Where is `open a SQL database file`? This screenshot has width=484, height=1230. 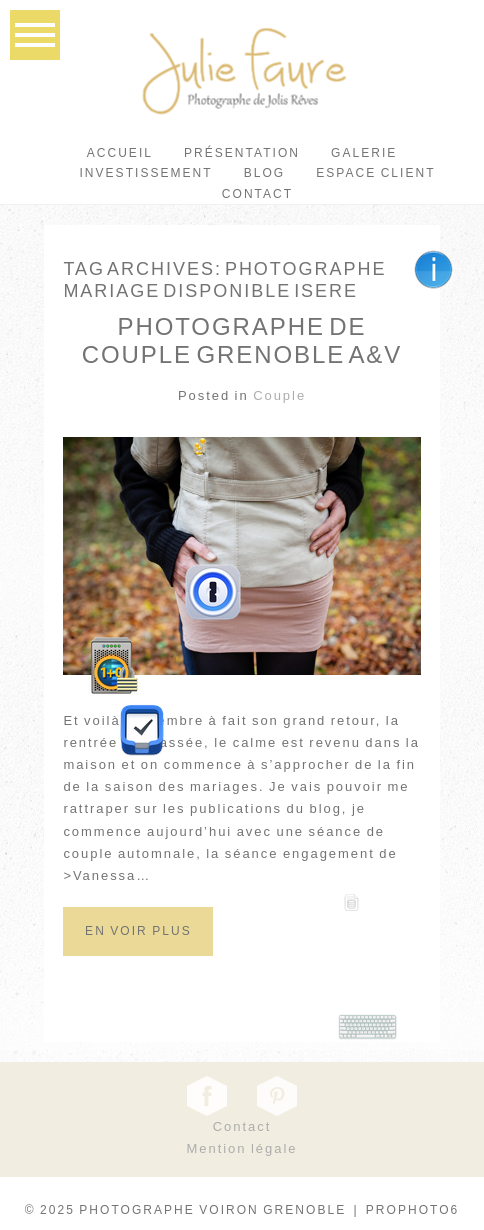 open a SQL database file is located at coordinates (351, 902).